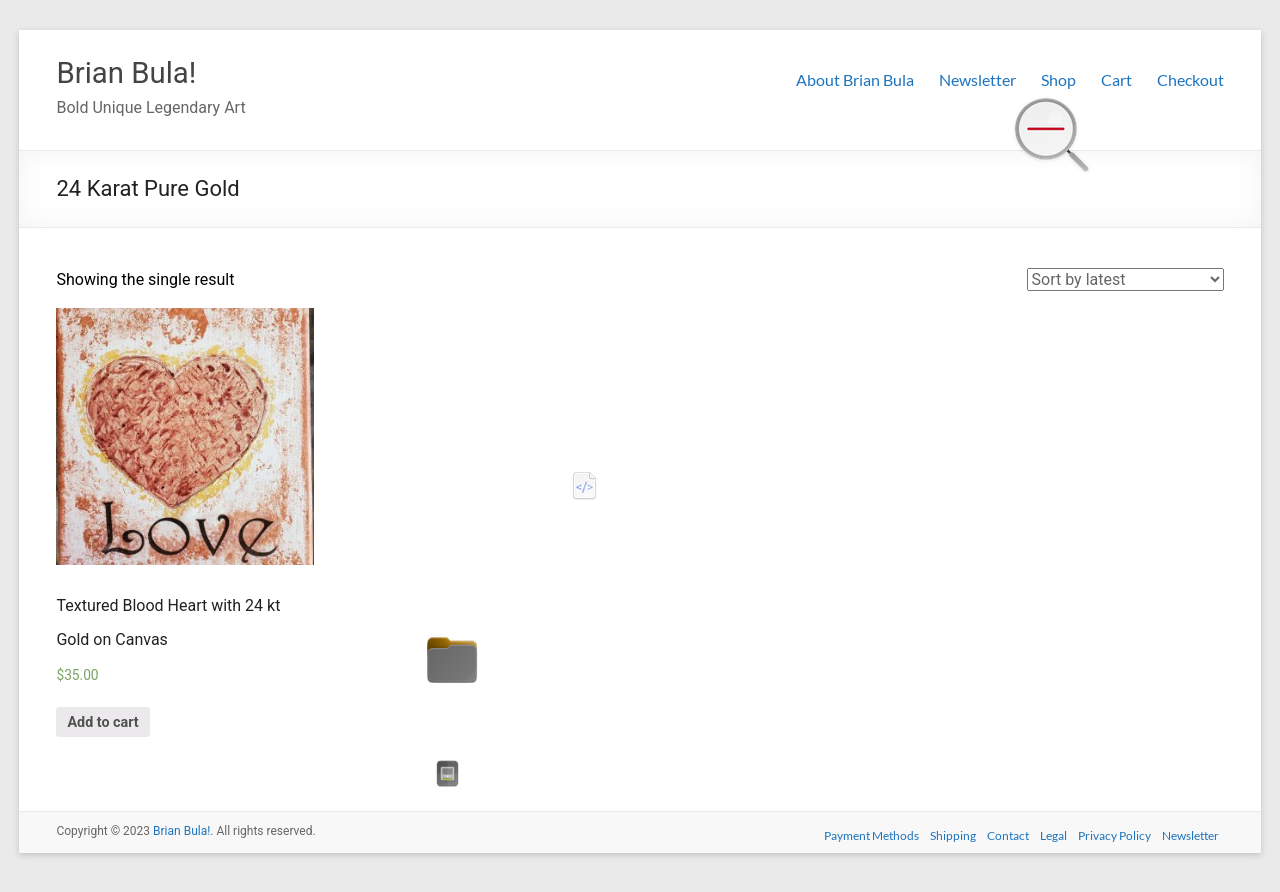  I want to click on zoom out to see more content, so click(1051, 134).